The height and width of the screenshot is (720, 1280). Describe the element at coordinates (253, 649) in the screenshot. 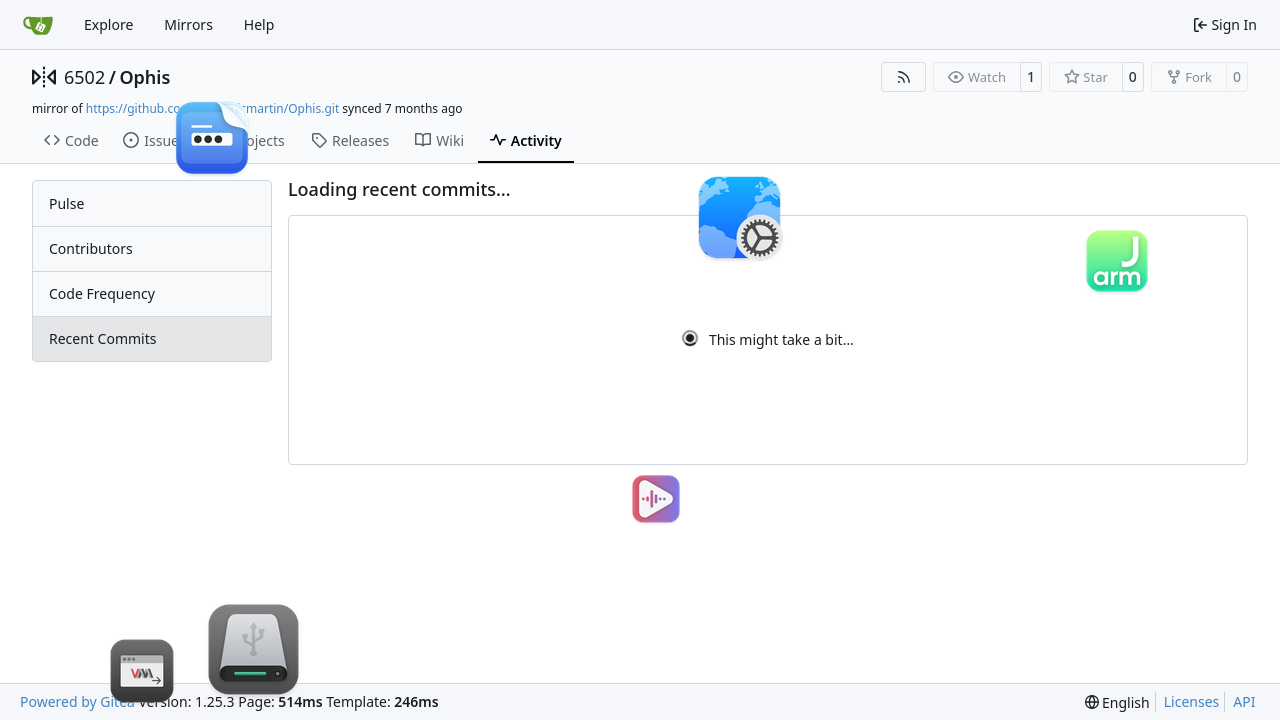

I see `create a bootable USB drive` at that location.